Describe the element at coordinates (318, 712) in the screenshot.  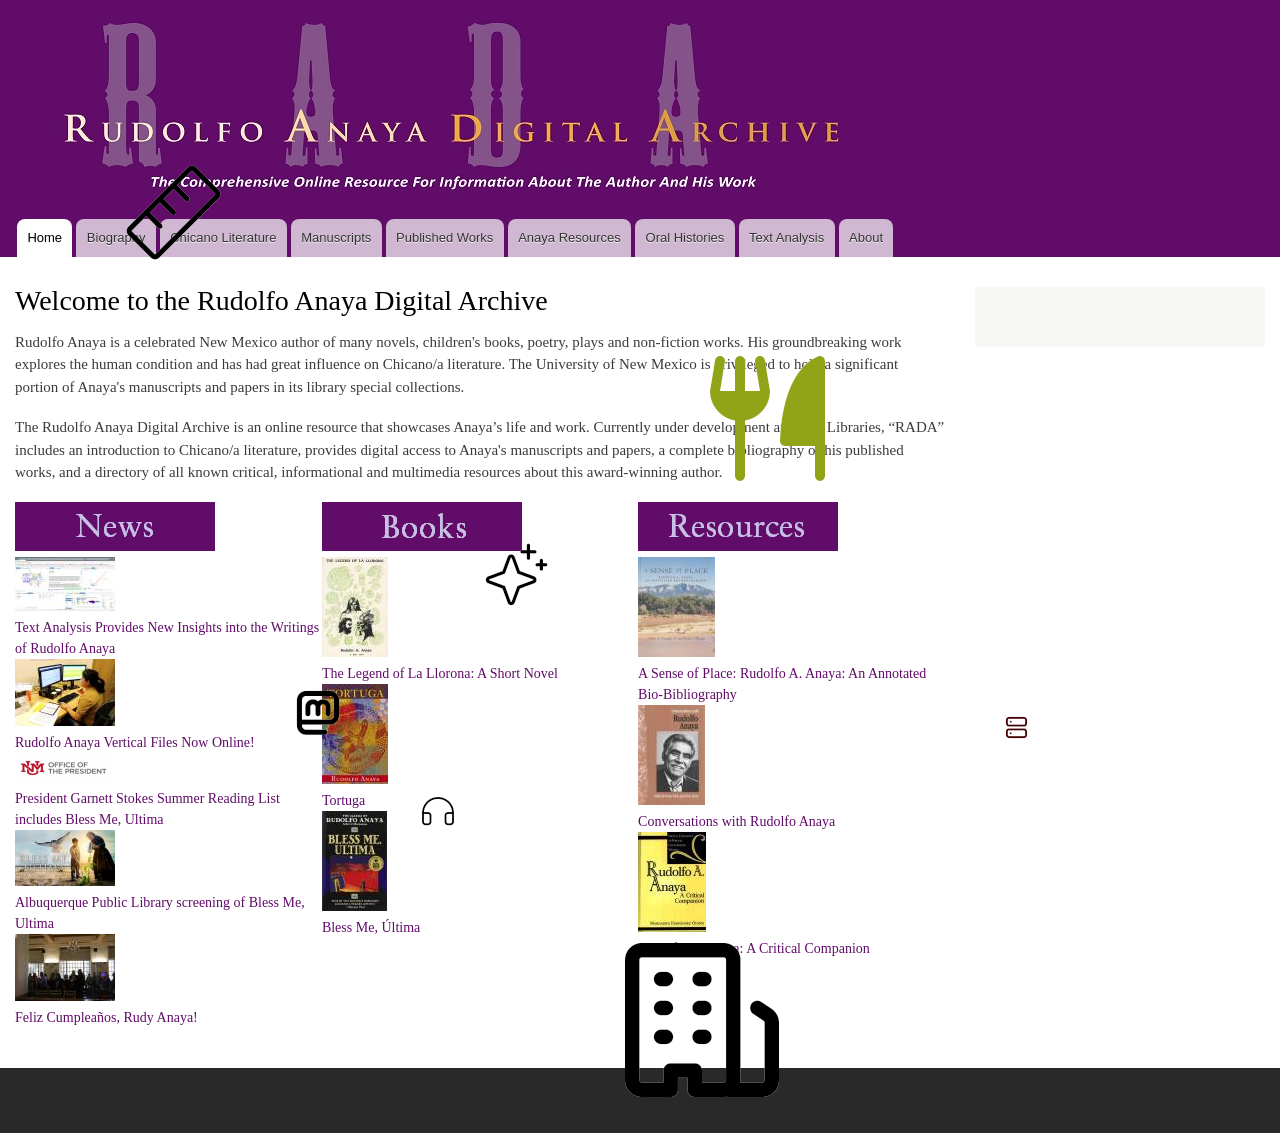
I see `open mastodon app` at that location.